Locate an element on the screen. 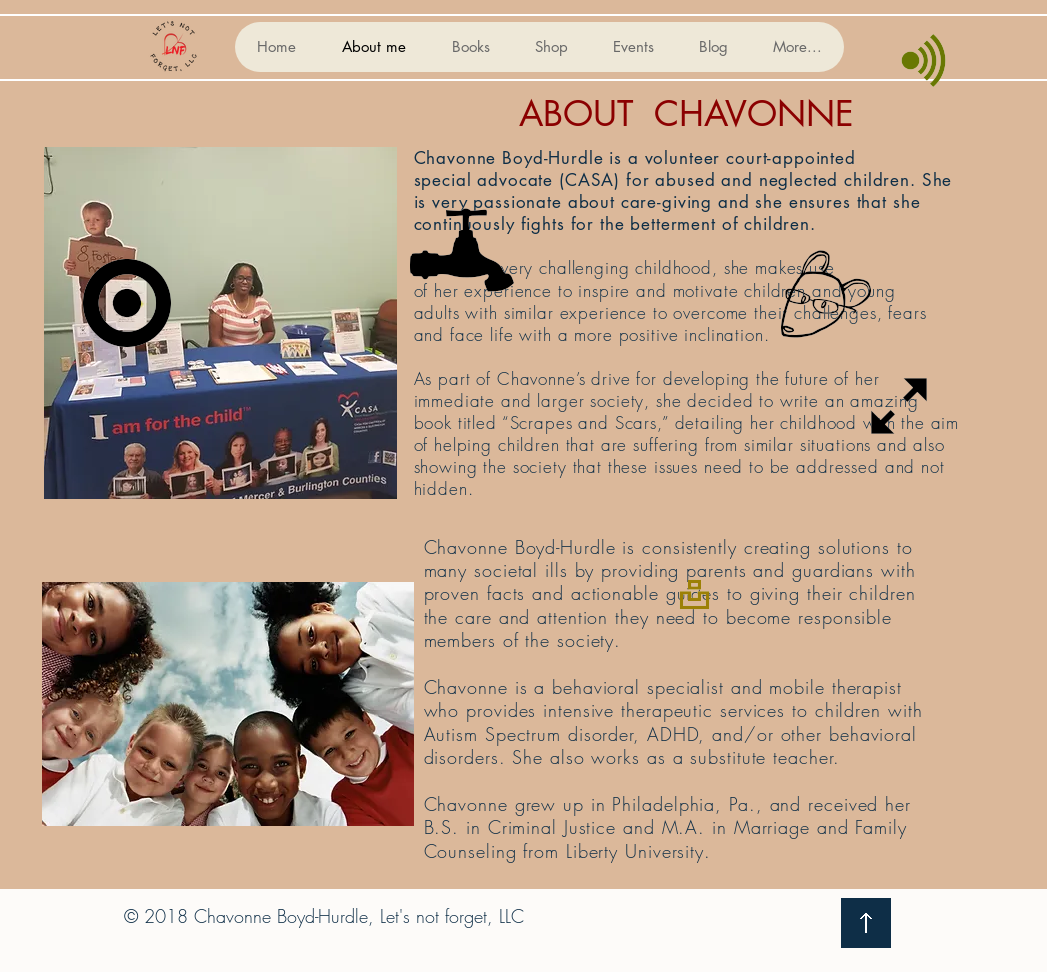 The height and width of the screenshot is (972, 1047). SpigotMC minecraft server software logo is located at coordinates (462, 250).